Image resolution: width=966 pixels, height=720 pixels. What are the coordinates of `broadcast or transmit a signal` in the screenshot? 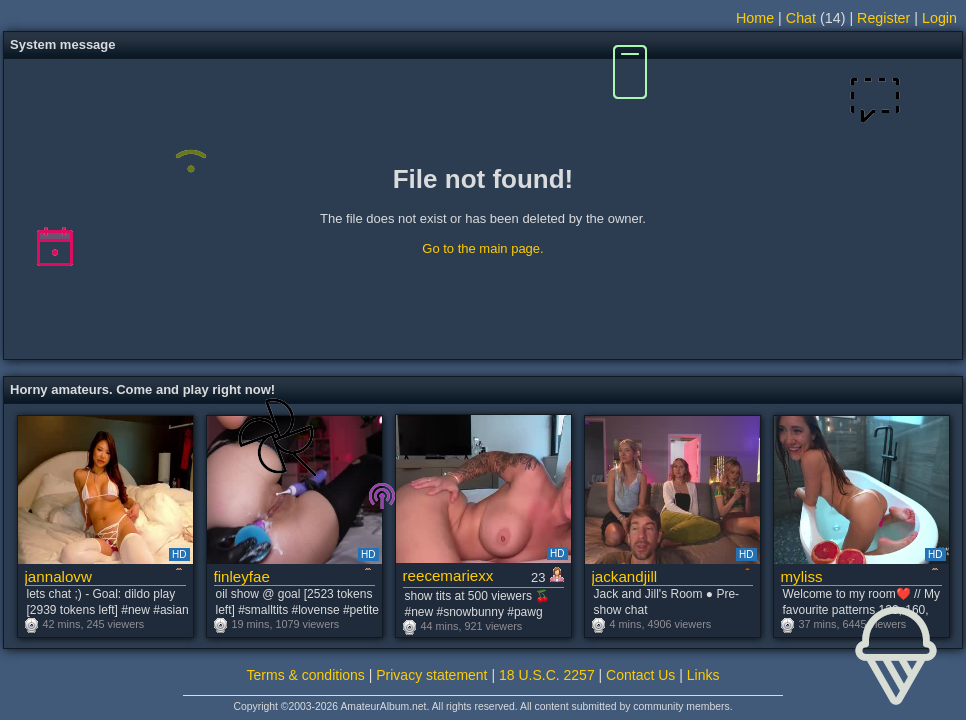 It's located at (382, 496).